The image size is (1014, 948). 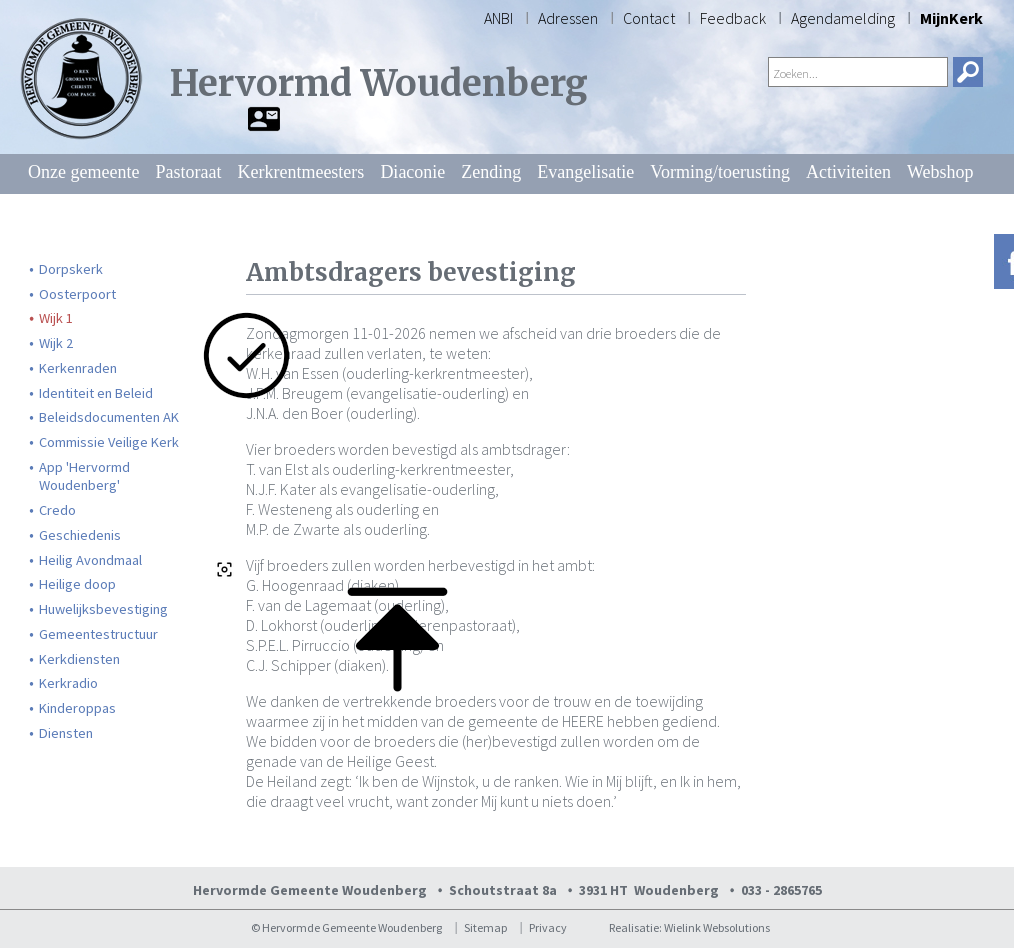 I want to click on indicates task or action completed successfully, so click(x=246, y=355).